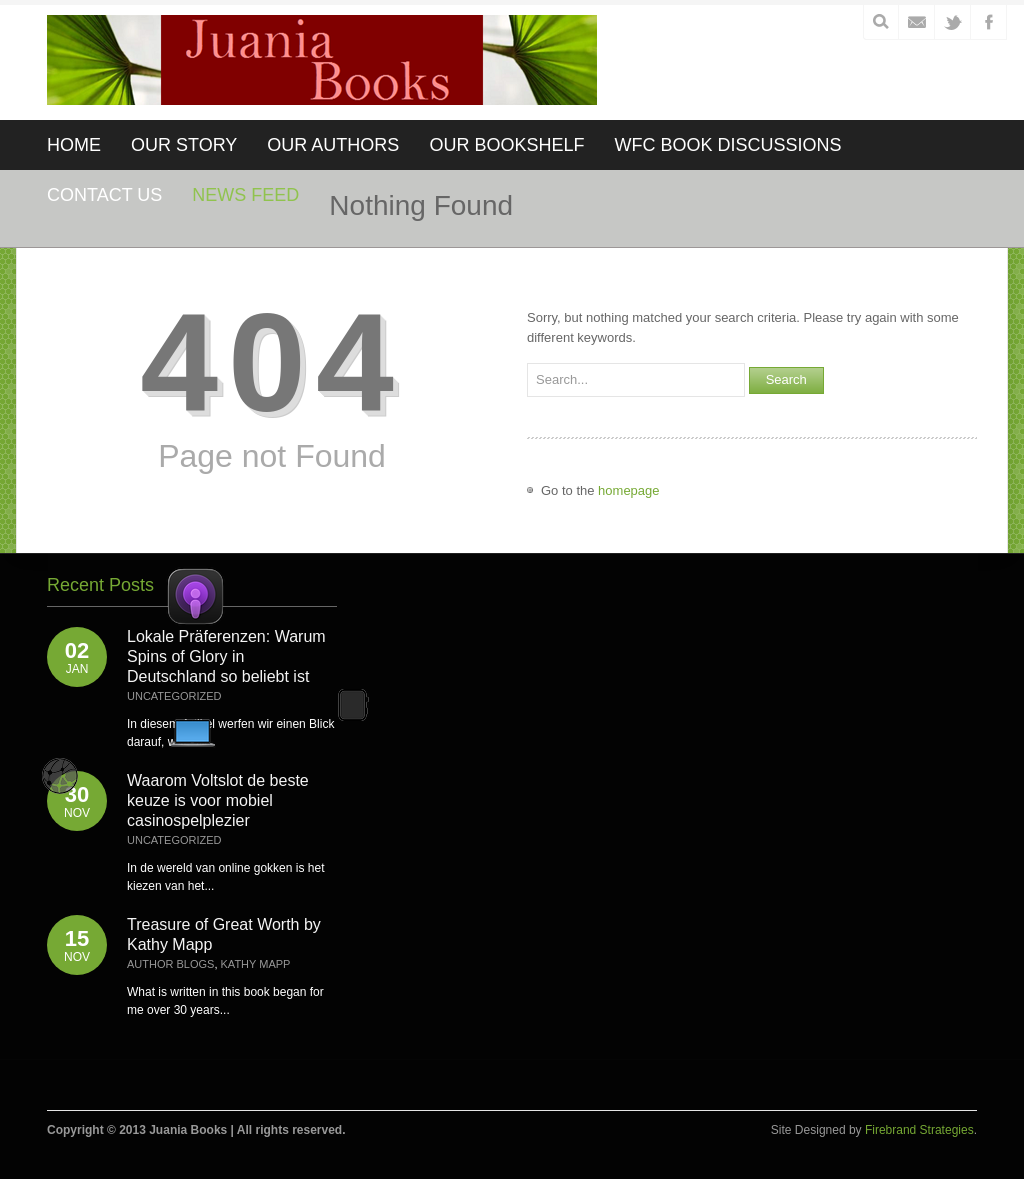  Describe the element at coordinates (195, 596) in the screenshot. I see `open the podcasts app` at that location.